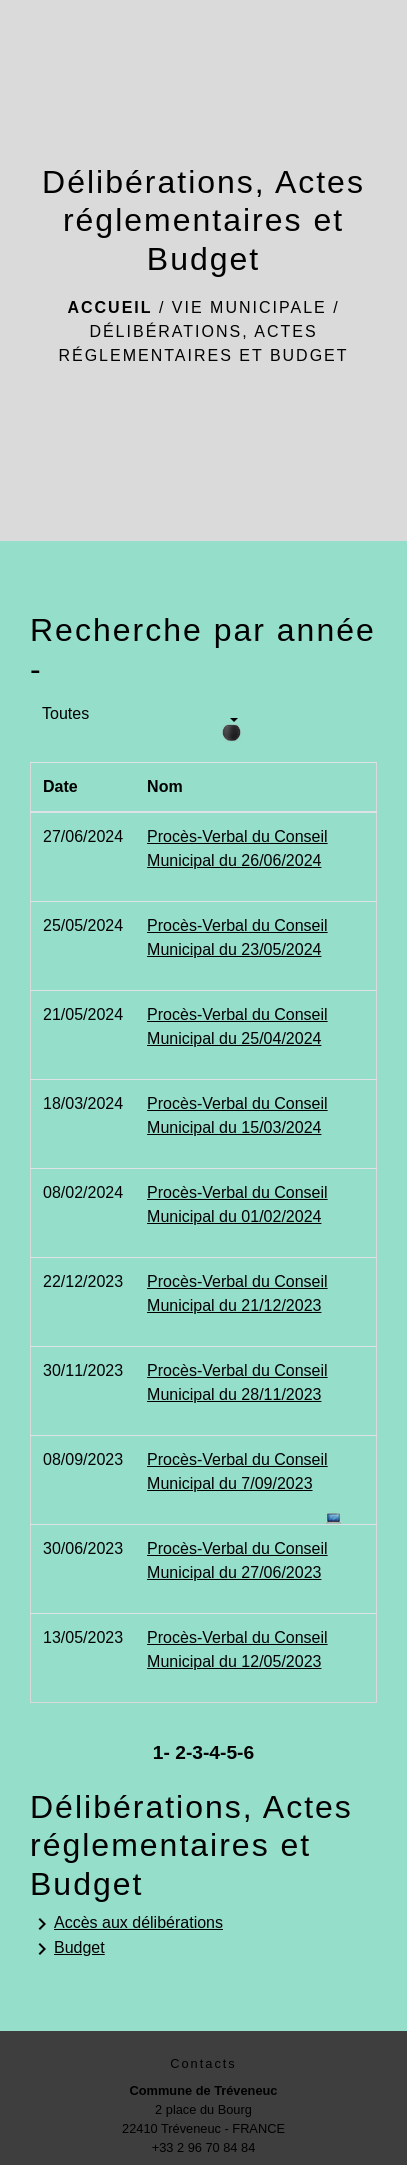 The height and width of the screenshot is (2165, 407). I want to click on represents this macbook in system preferences or device settings, so click(333, 1517).